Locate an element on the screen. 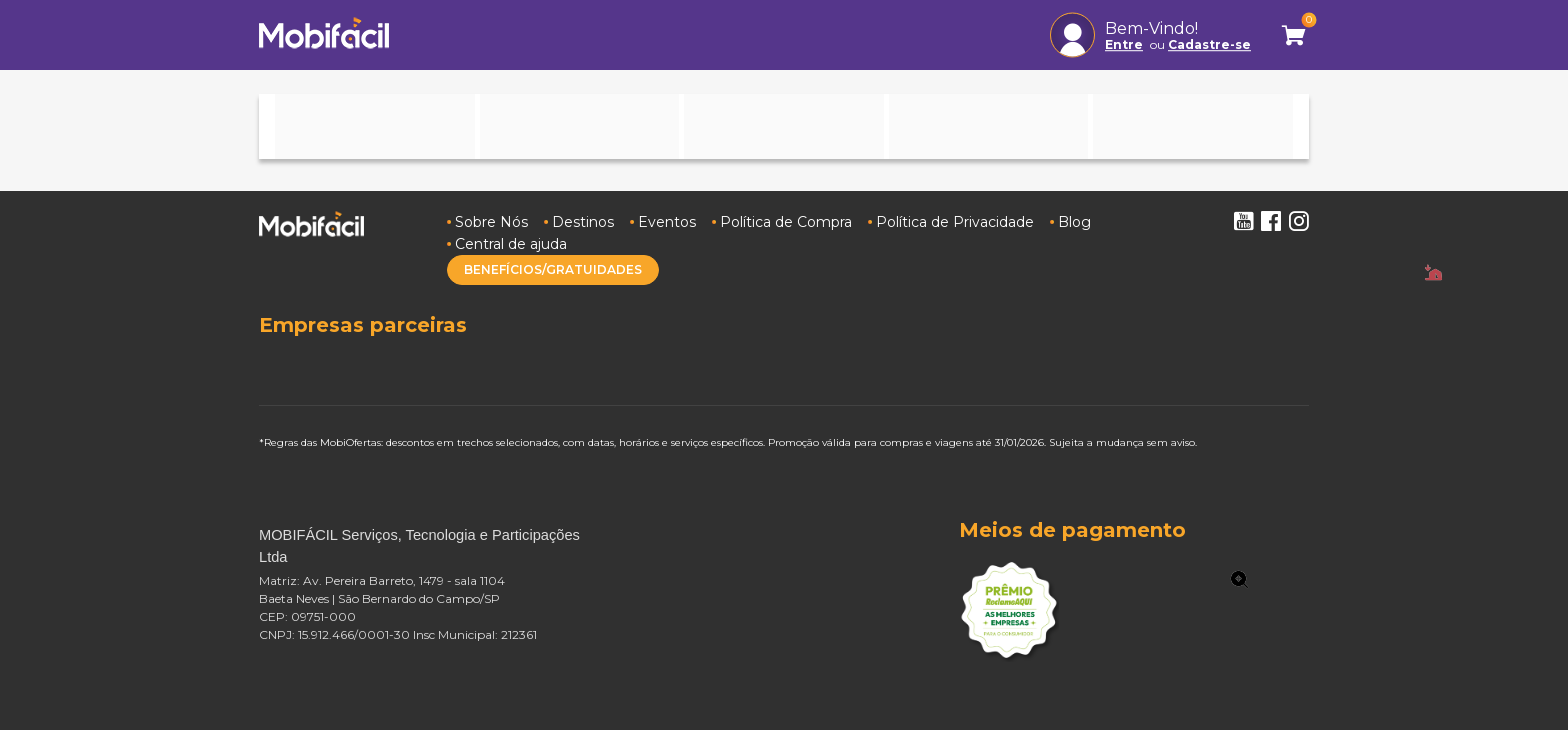 Image resolution: width=1568 pixels, height=730 pixels. download campsite or camping information is located at coordinates (1433, 272).